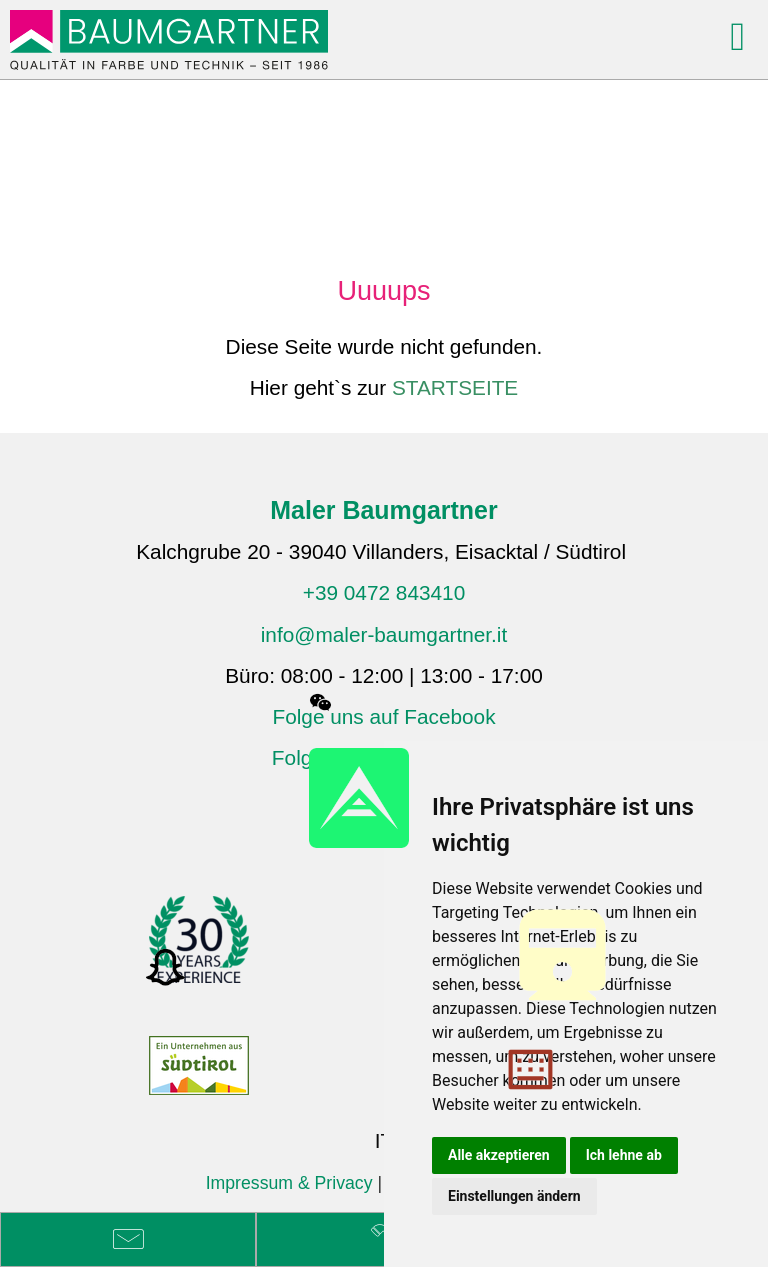 The image size is (768, 1267). What do you see at coordinates (562, 952) in the screenshot?
I see `view train schedules or routes` at bounding box center [562, 952].